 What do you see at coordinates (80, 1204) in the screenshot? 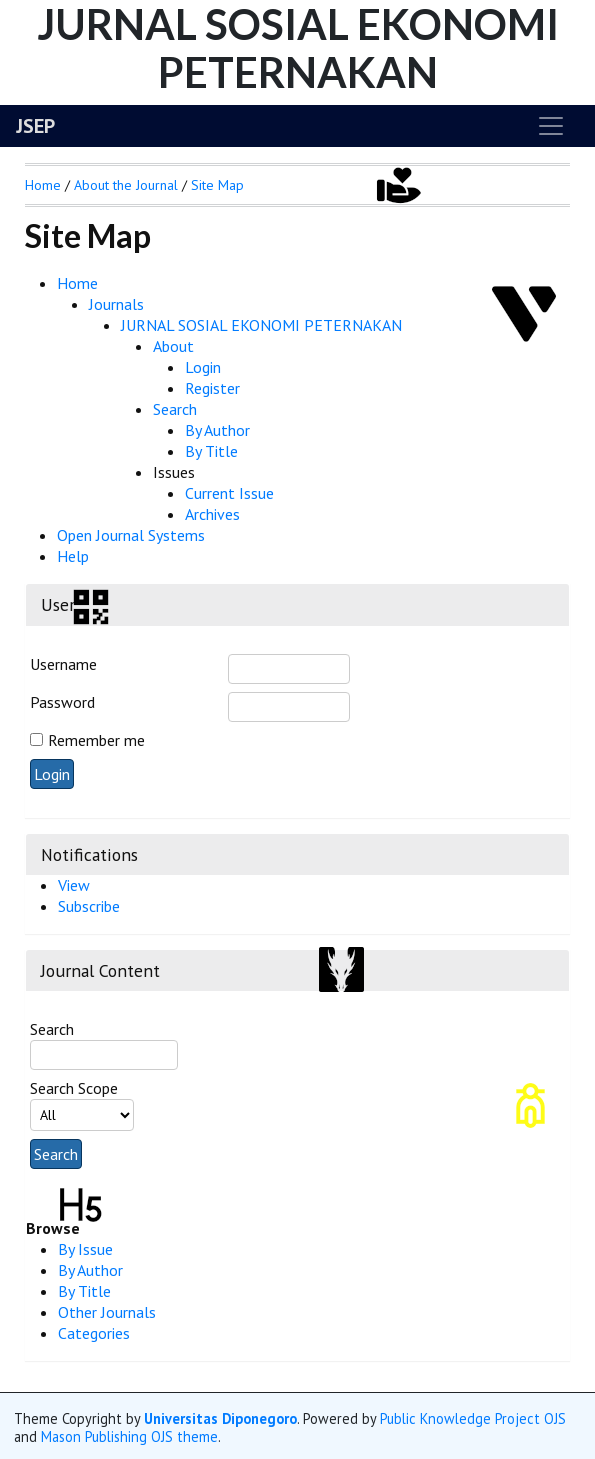
I see `format text as heading level 5` at bounding box center [80, 1204].